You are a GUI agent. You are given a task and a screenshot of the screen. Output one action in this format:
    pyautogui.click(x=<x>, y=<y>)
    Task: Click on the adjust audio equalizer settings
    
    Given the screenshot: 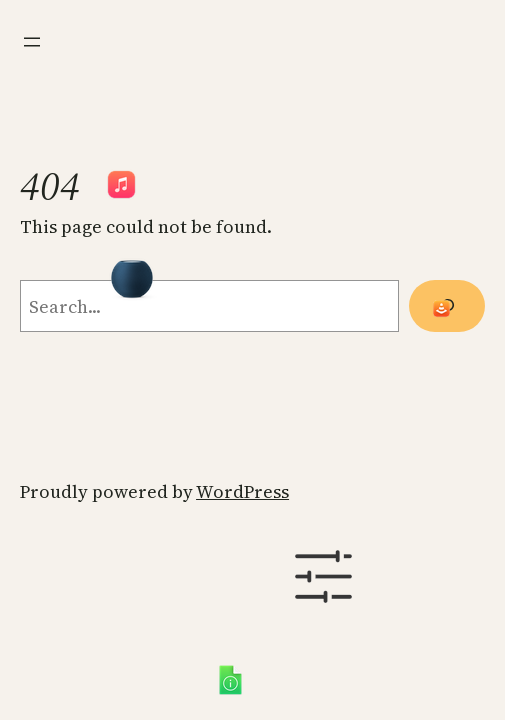 What is the action you would take?
    pyautogui.click(x=323, y=574)
    